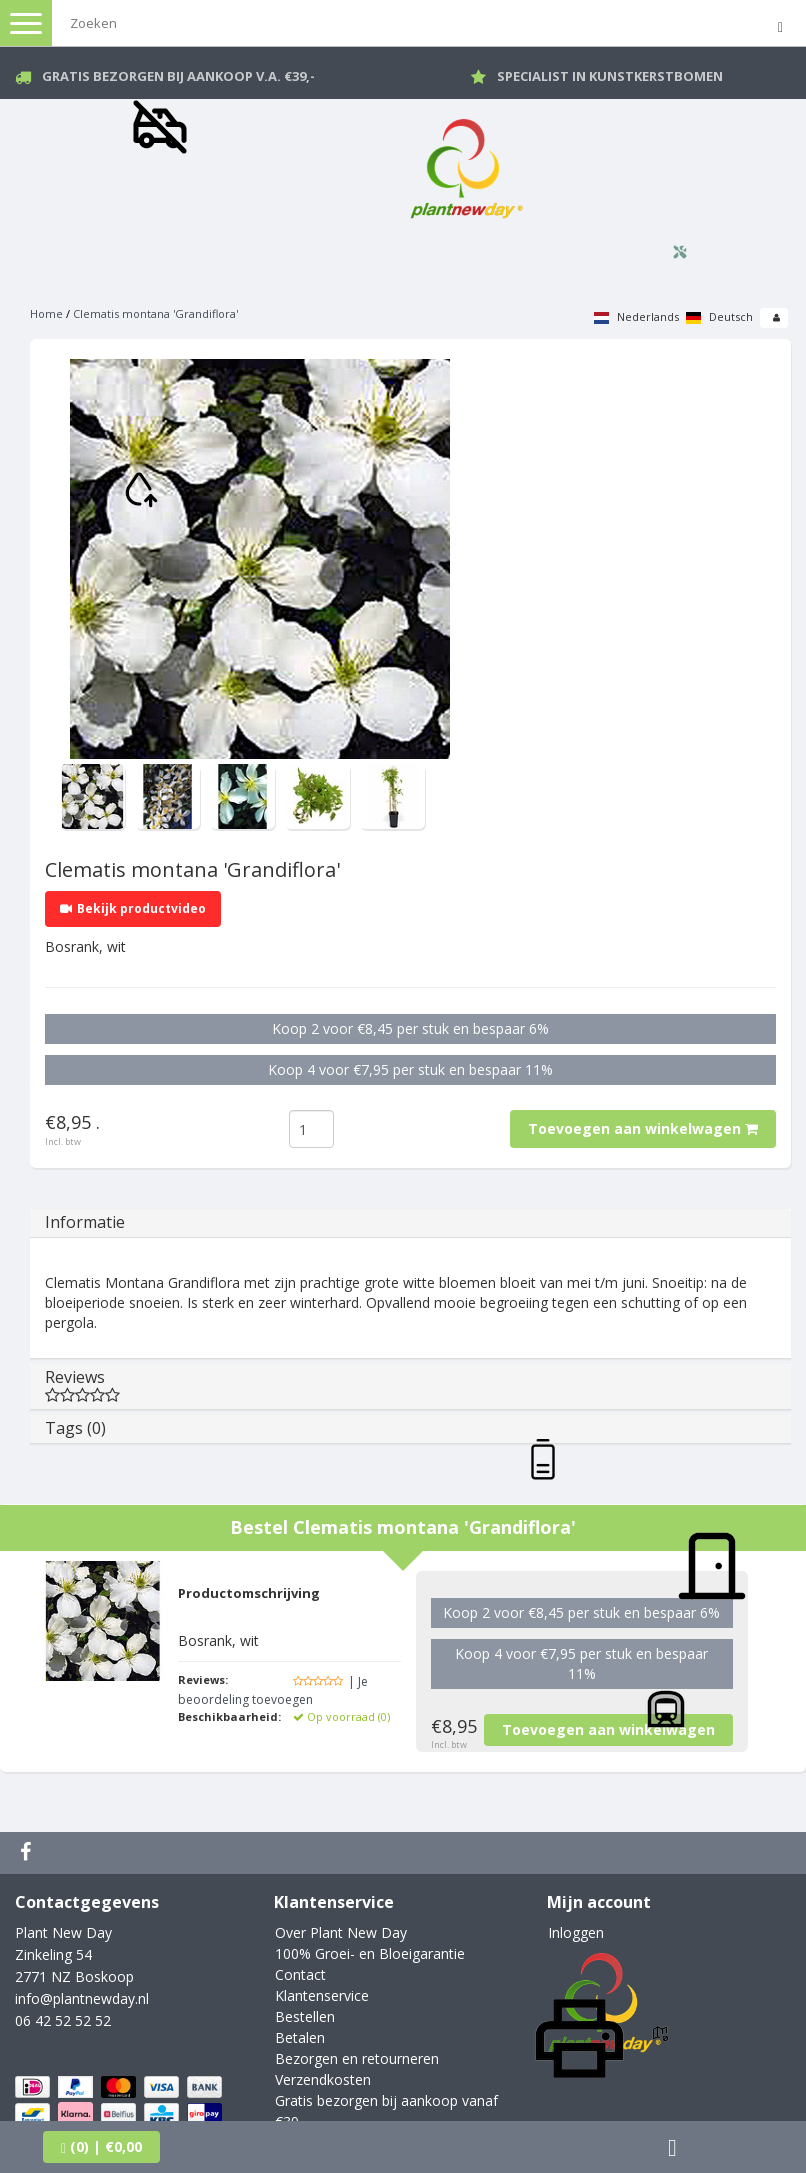 The height and width of the screenshot is (2173, 806). I want to click on exit or log out of the application, so click(712, 1566).